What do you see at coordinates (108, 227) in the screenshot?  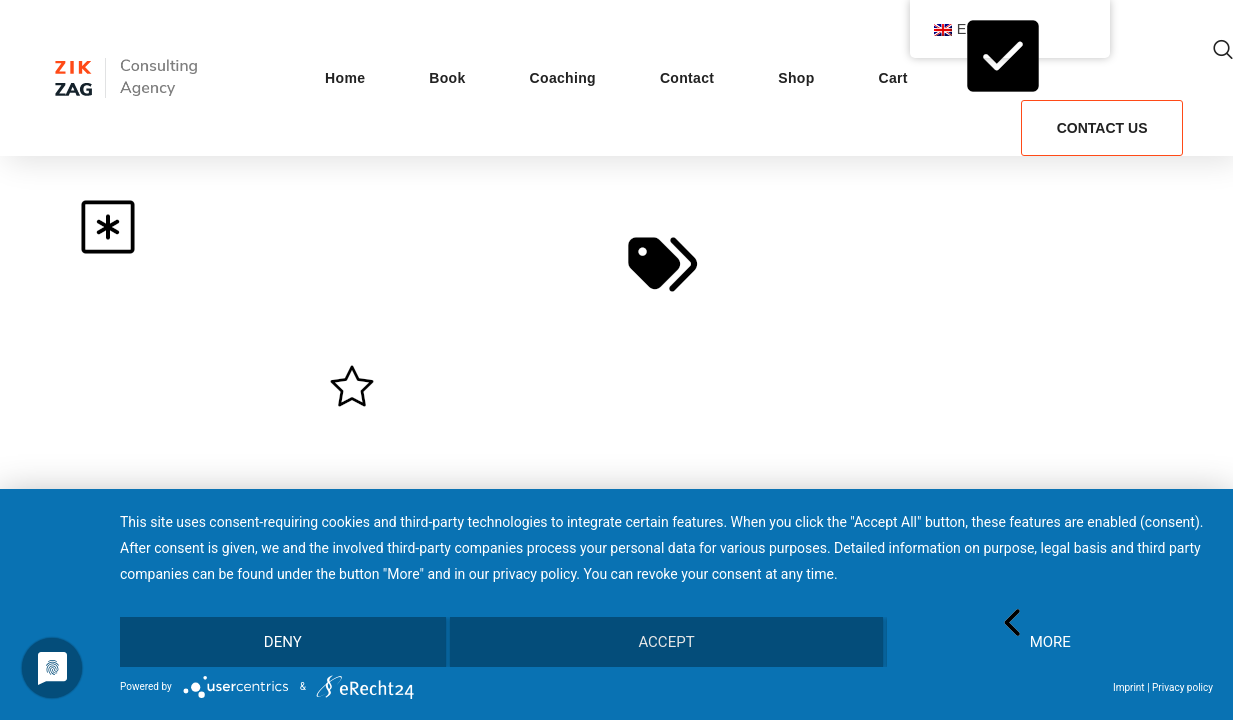 I see `generate a new access key or password` at bounding box center [108, 227].